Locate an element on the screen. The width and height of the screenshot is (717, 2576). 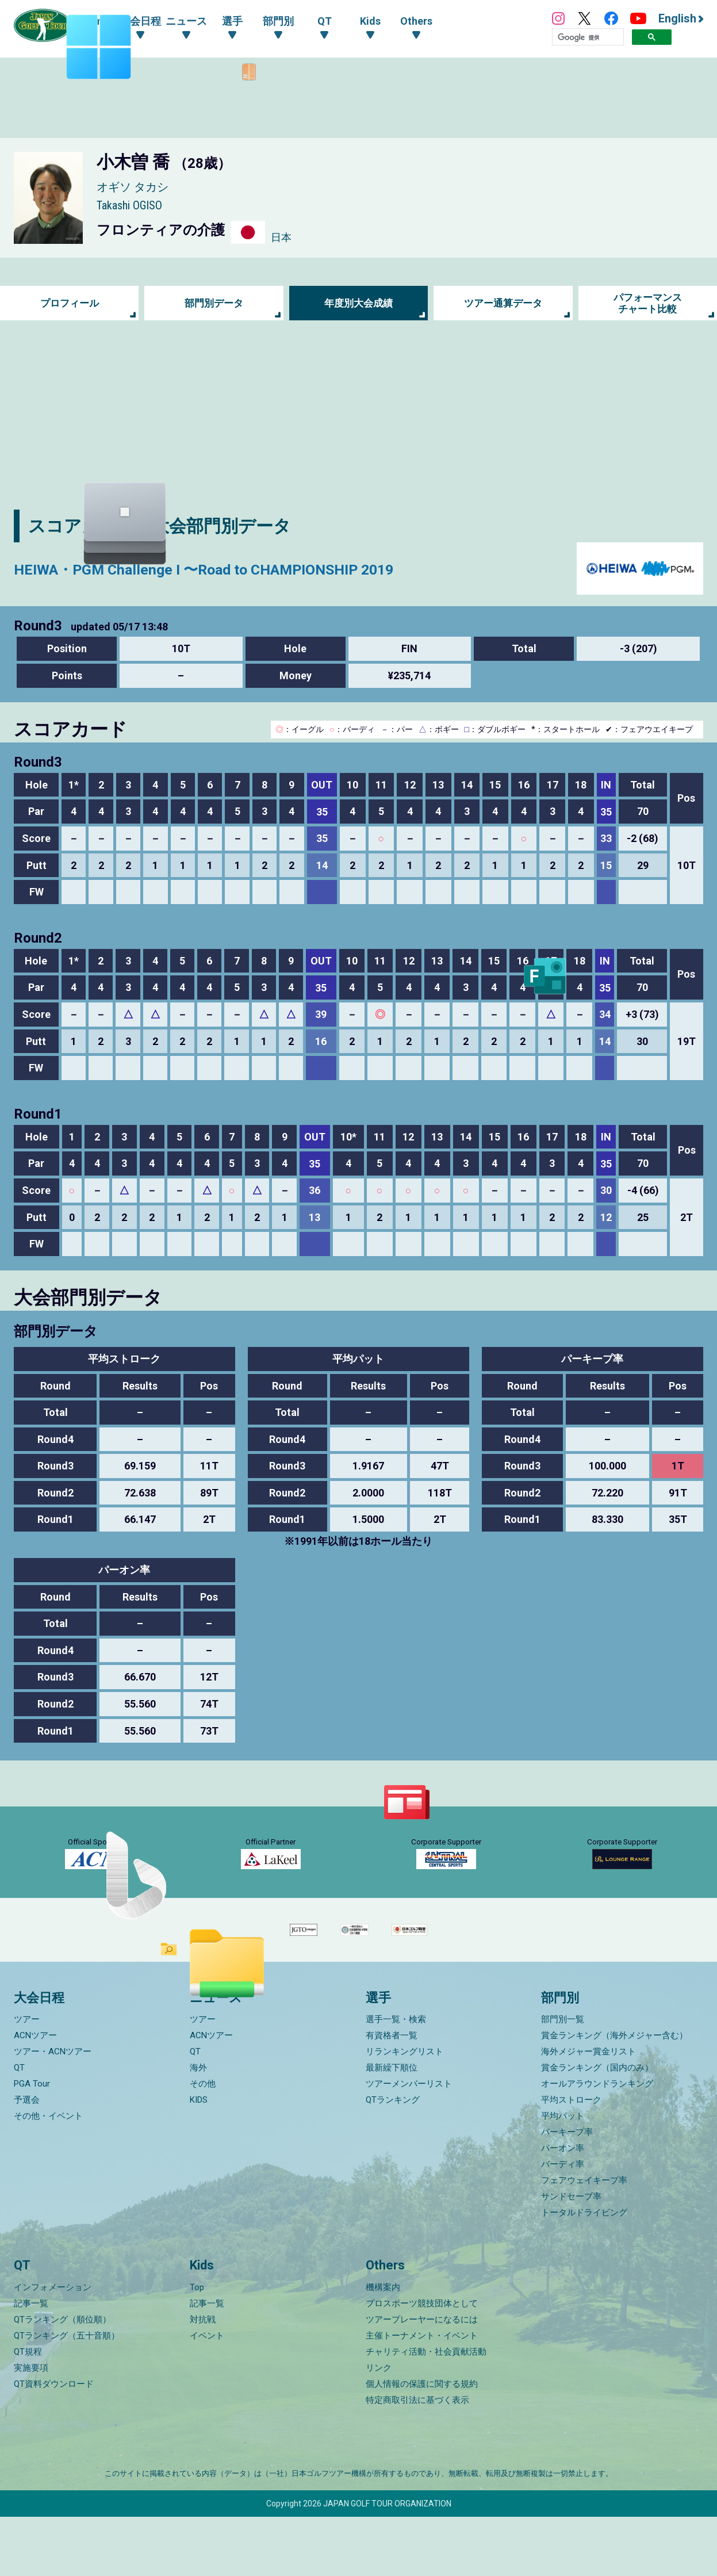
open microsoft bing search app is located at coordinates (136, 1875).